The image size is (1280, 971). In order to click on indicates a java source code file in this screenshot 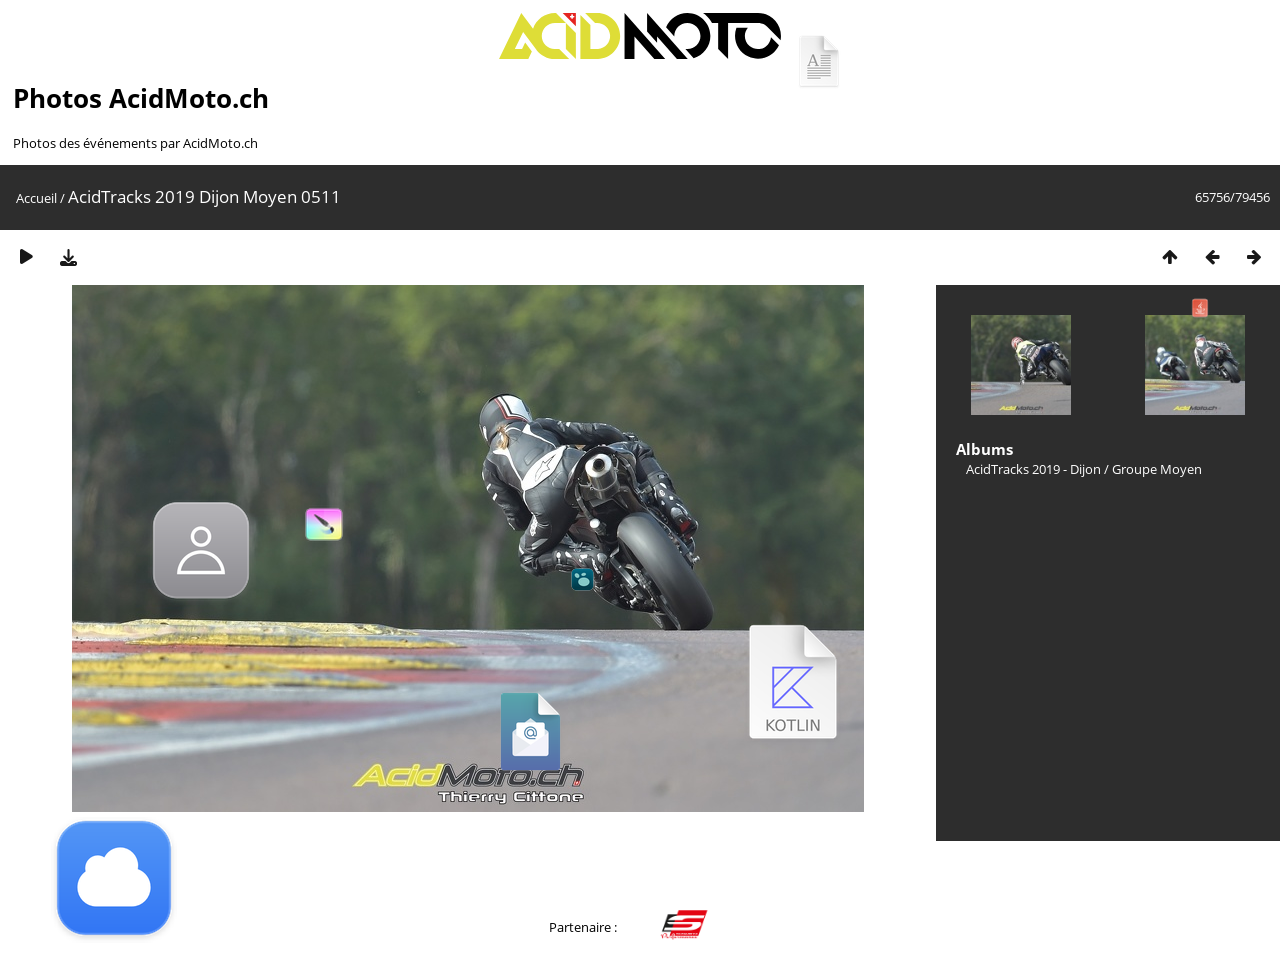, I will do `click(1200, 308)`.